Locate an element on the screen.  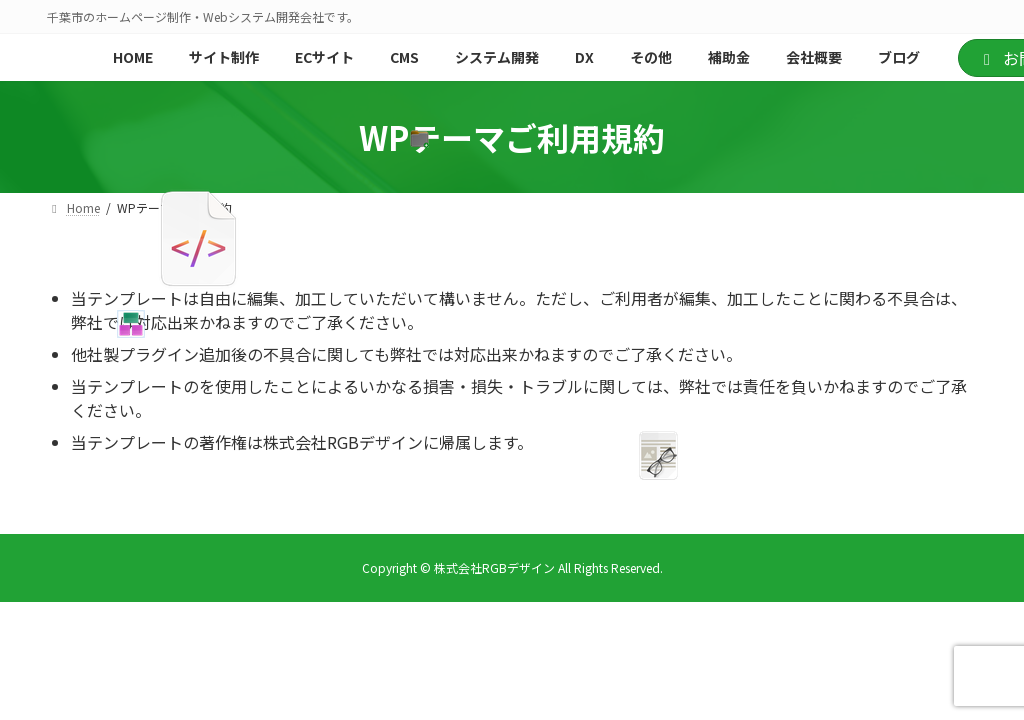
a maven xml configuration file is located at coordinates (198, 238).